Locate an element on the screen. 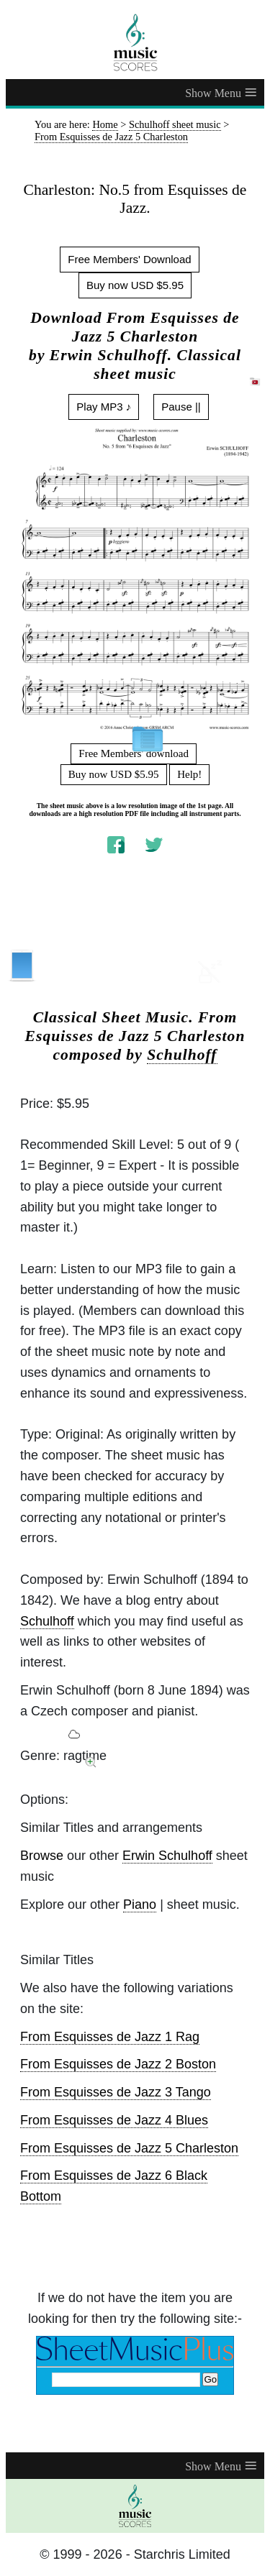 This screenshot has width=270, height=2576. system sleep mode is currently disabled is located at coordinates (210, 971).